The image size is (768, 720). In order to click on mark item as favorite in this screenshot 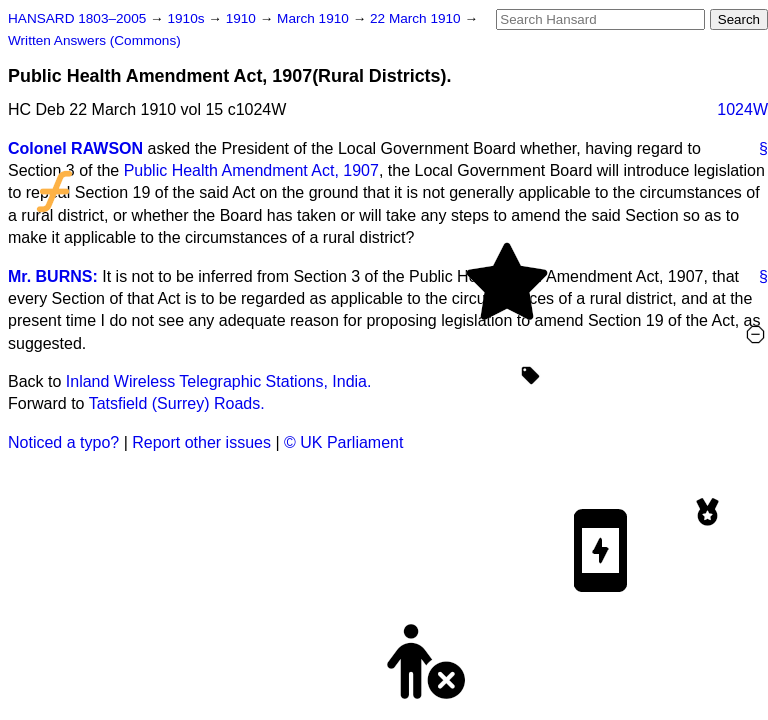, I will do `click(507, 285)`.